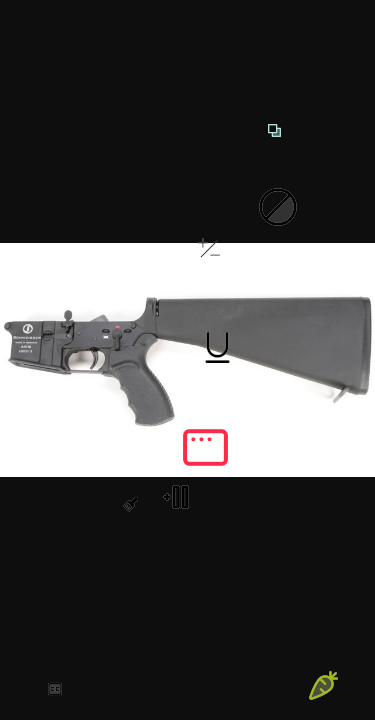 The height and width of the screenshot is (720, 375). Describe the element at coordinates (55, 689) in the screenshot. I see `enable closed captions for video content` at that location.